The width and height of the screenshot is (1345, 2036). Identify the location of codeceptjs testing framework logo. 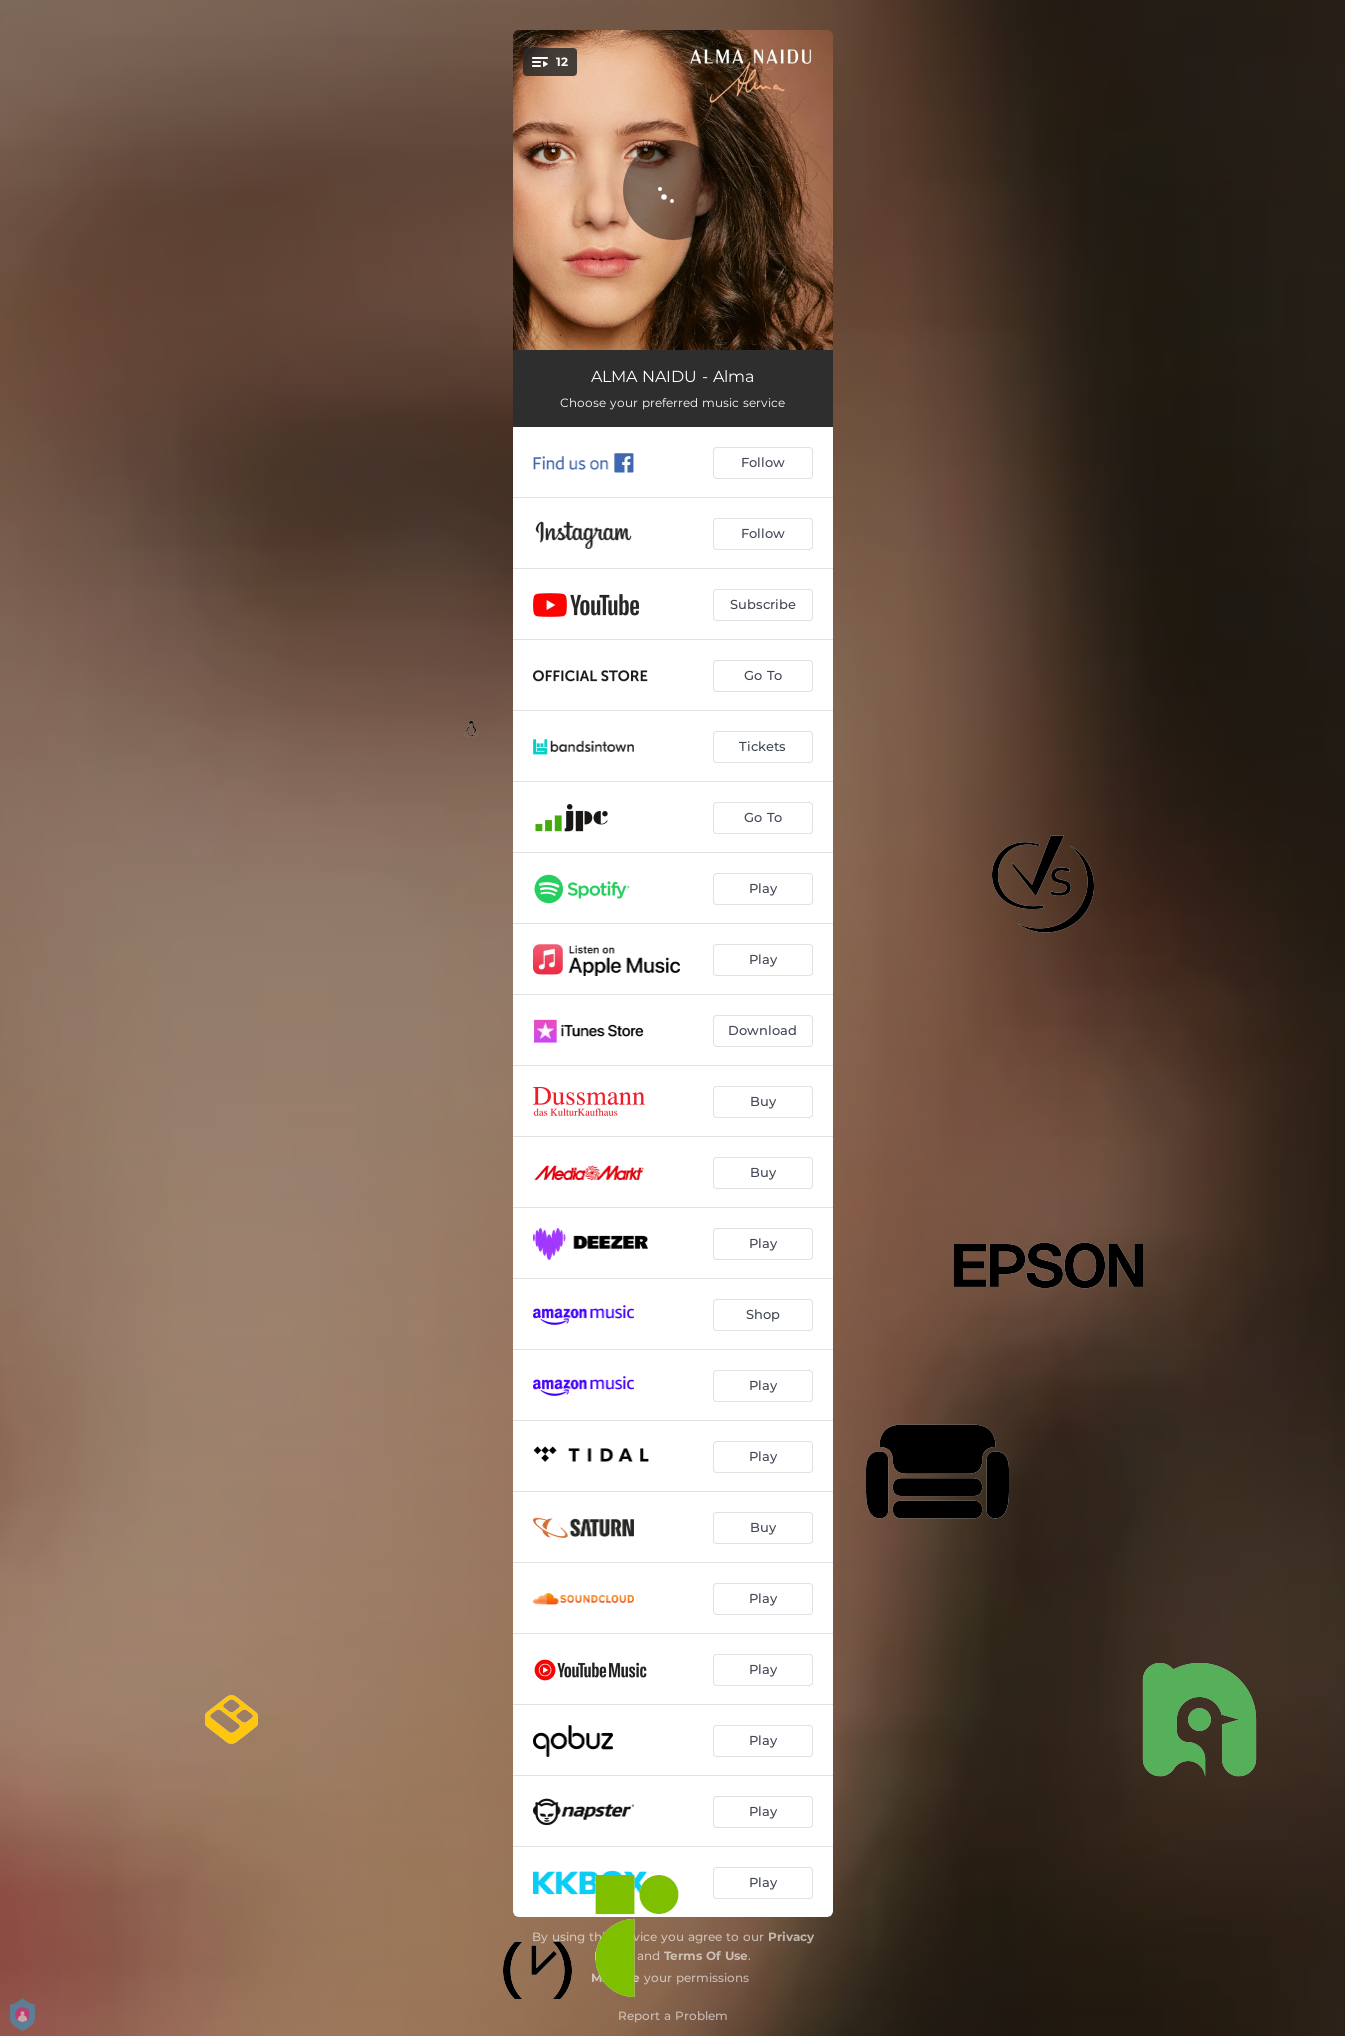
(1043, 884).